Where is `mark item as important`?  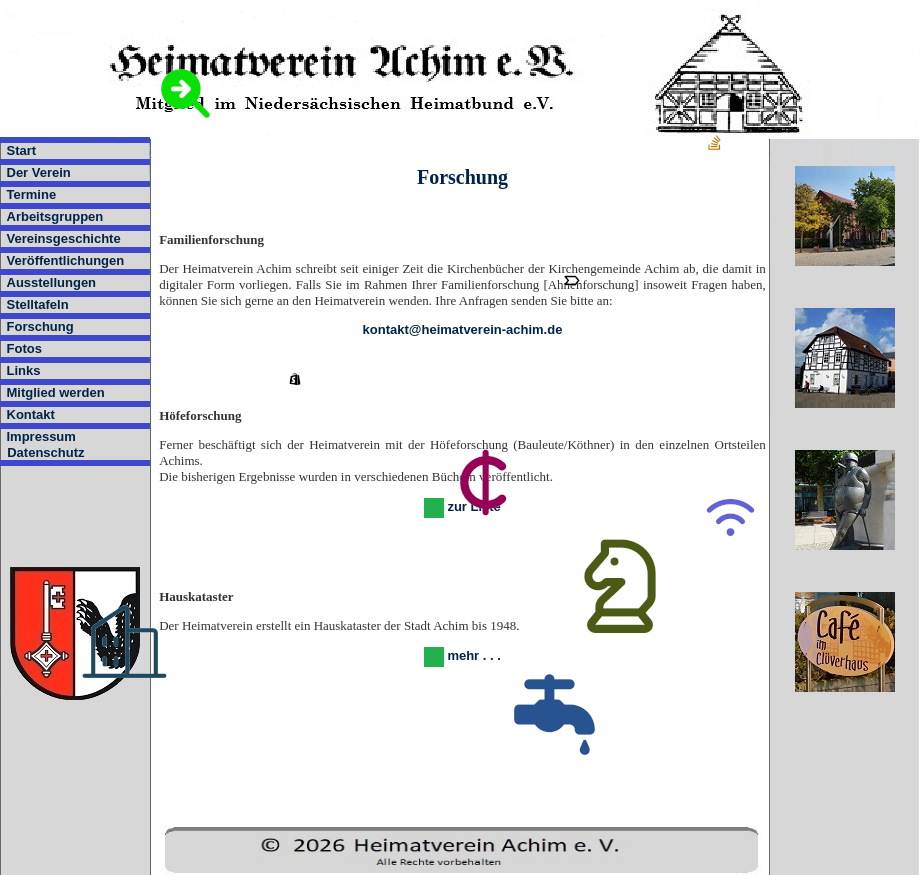 mark item as important is located at coordinates (571, 280).